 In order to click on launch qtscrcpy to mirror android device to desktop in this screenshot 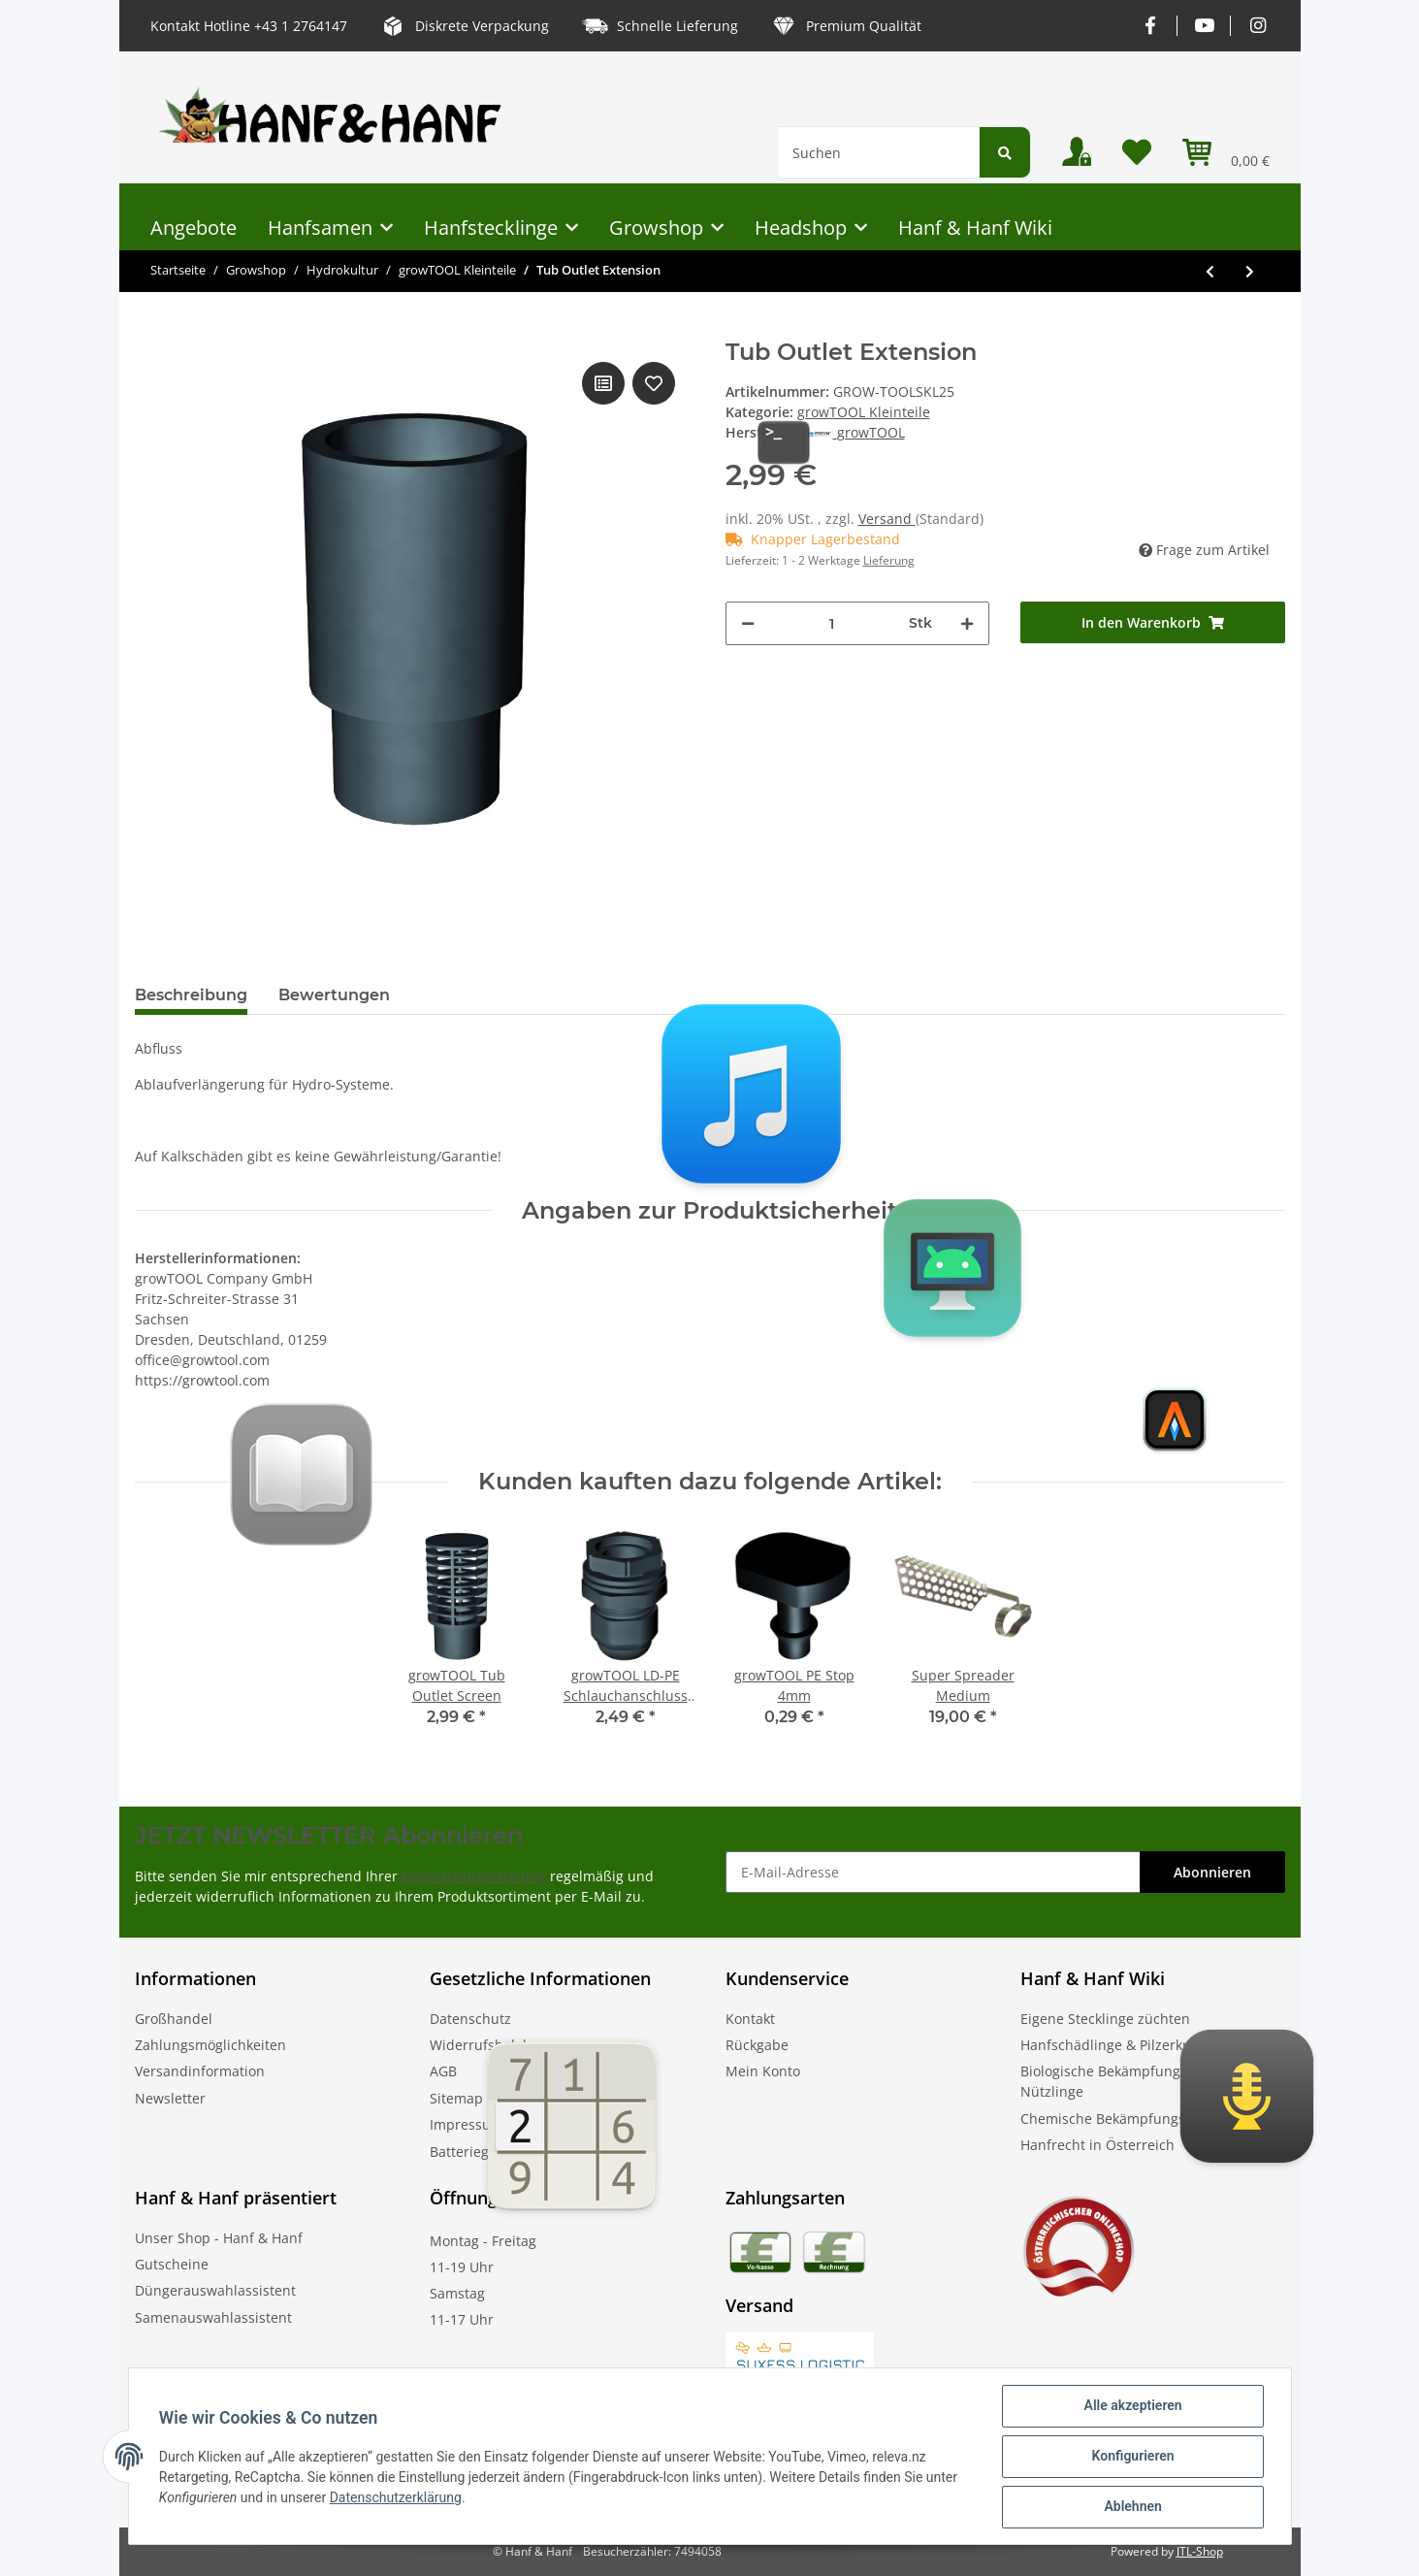, I will do `click(952, 1268)`.